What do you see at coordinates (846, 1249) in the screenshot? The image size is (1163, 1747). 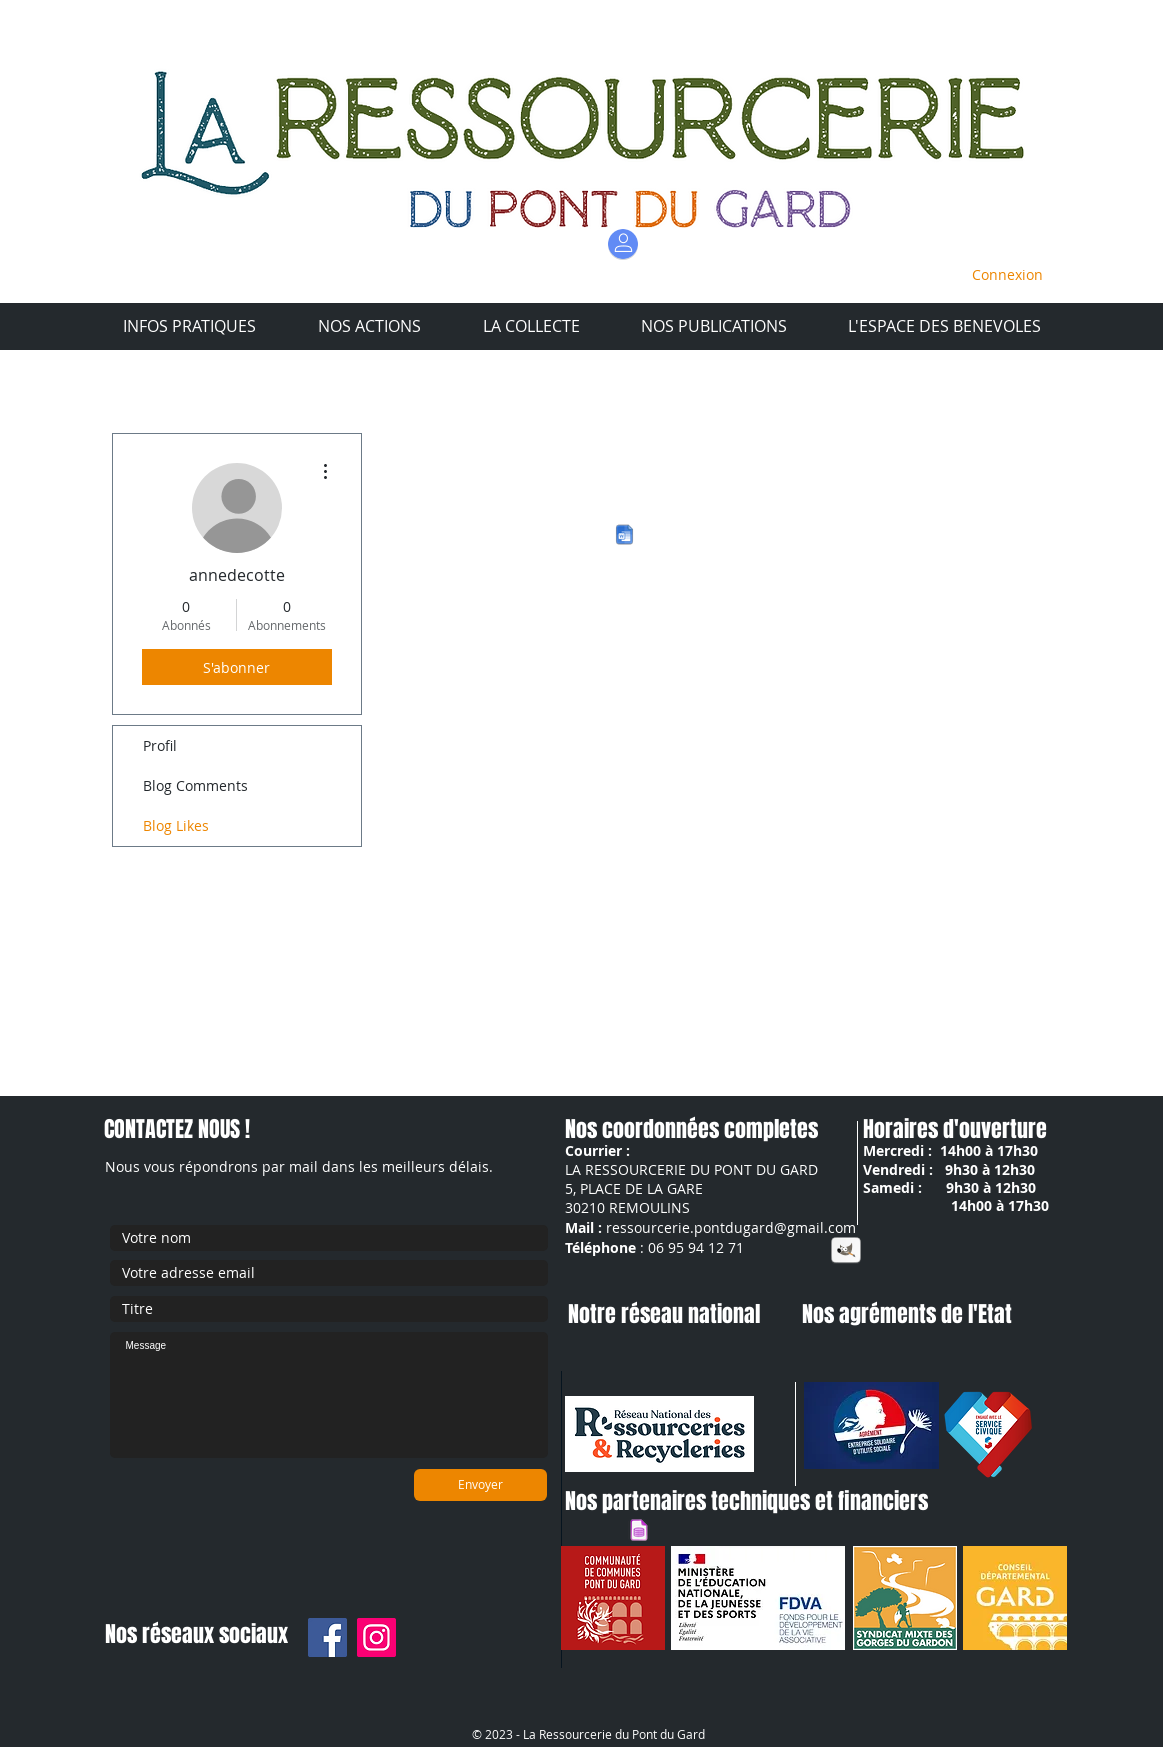 I see `compressed GIMP project file` at bounding box center [846, 1249].